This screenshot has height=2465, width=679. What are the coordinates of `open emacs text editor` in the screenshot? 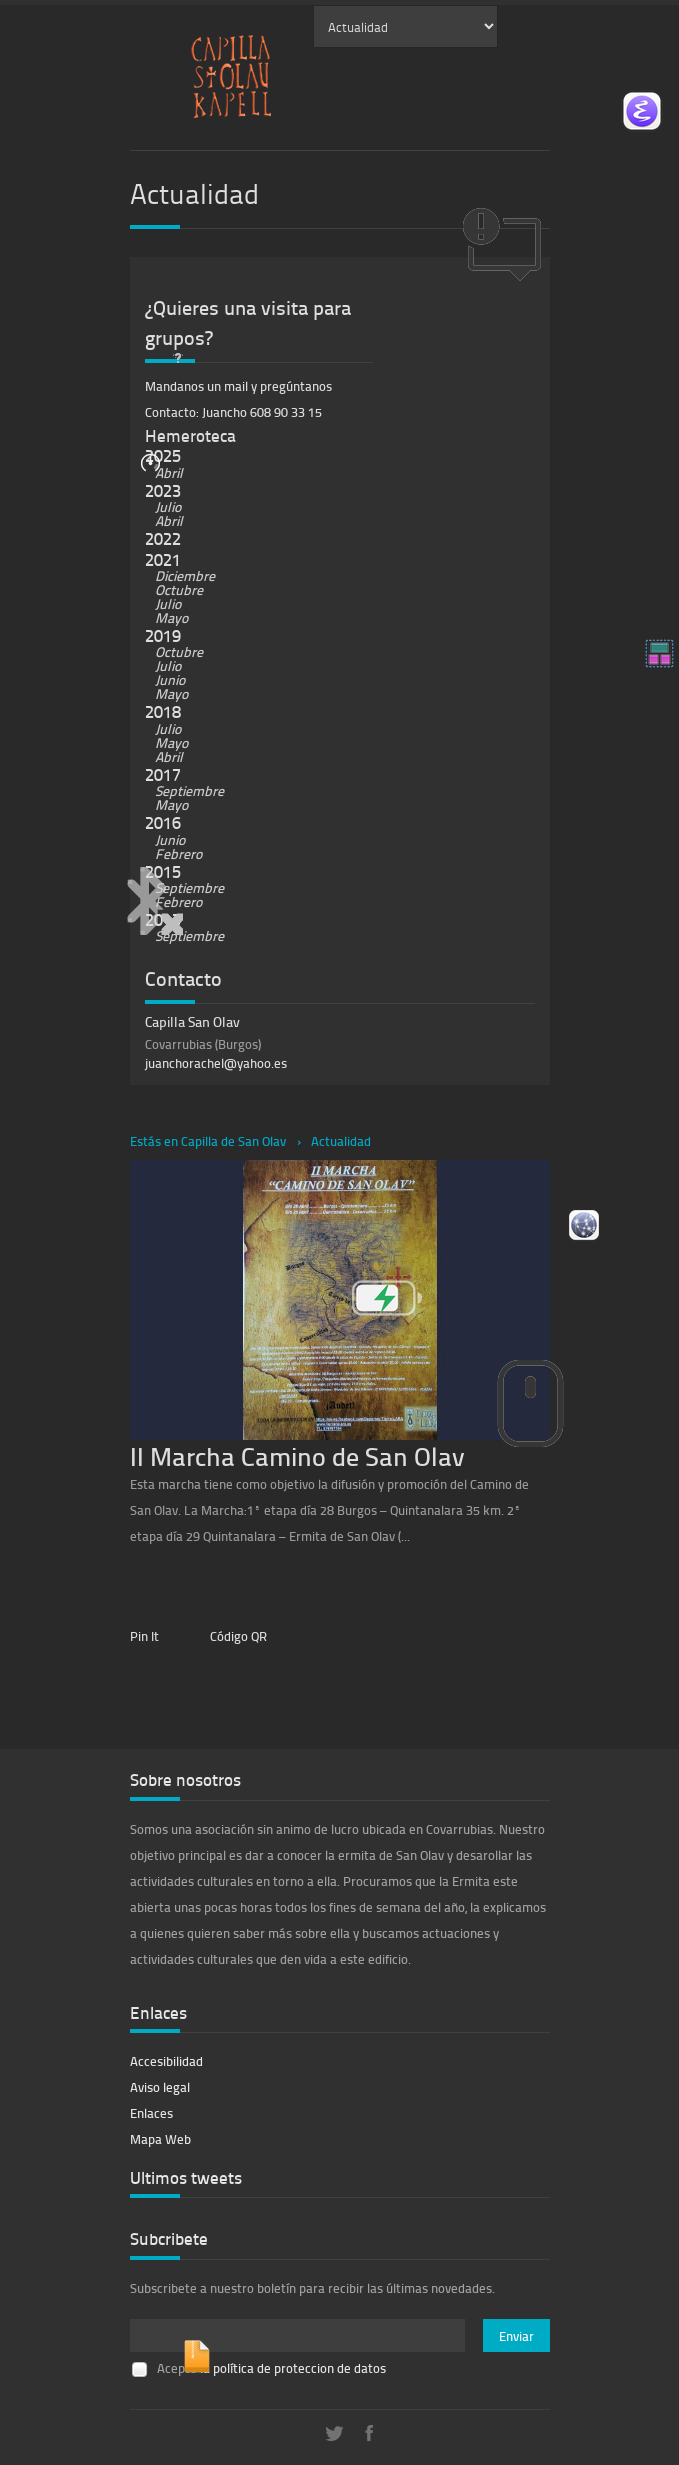 It's located at (642, 111).